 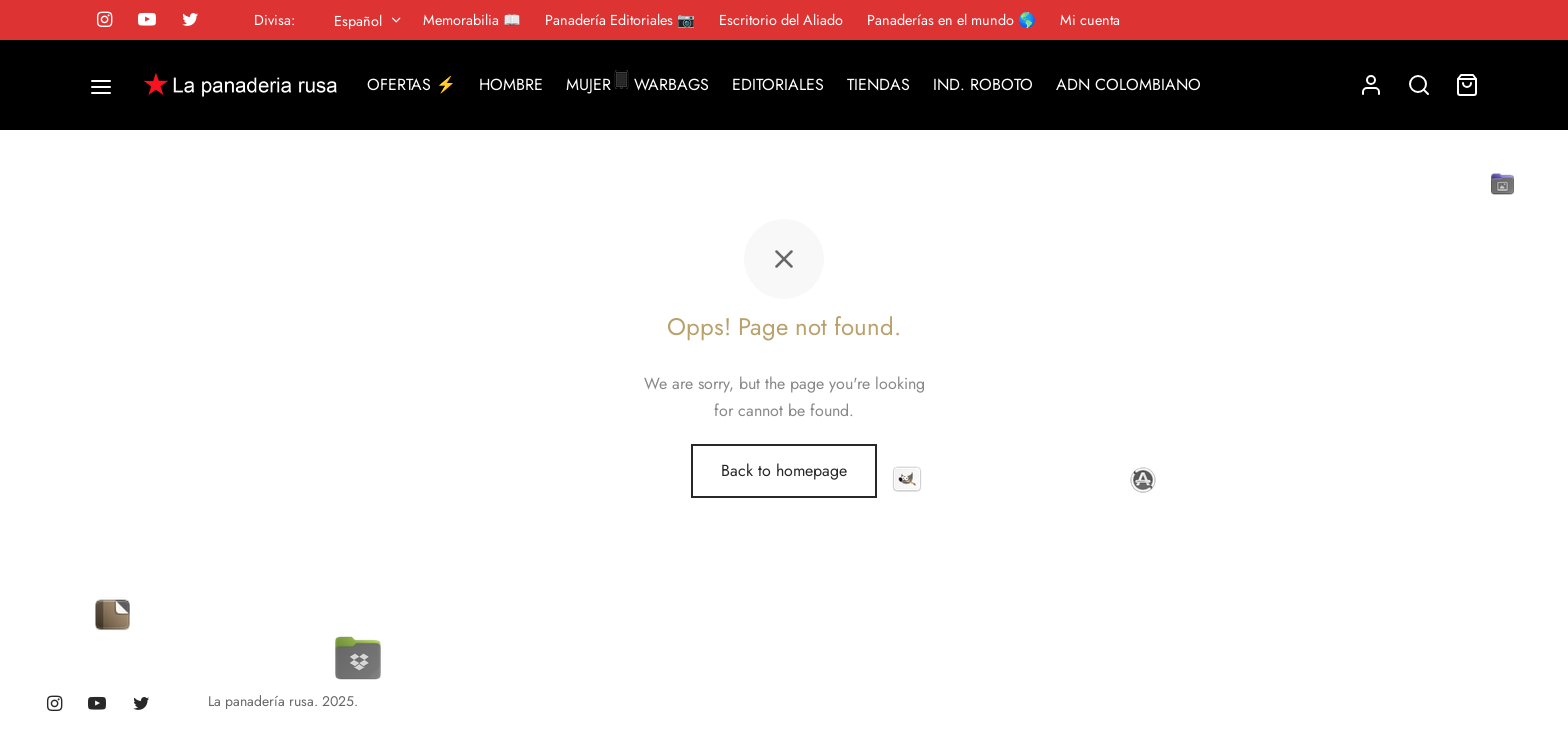 I want to click on open your pictures folder, so click(x=1502, y=183).